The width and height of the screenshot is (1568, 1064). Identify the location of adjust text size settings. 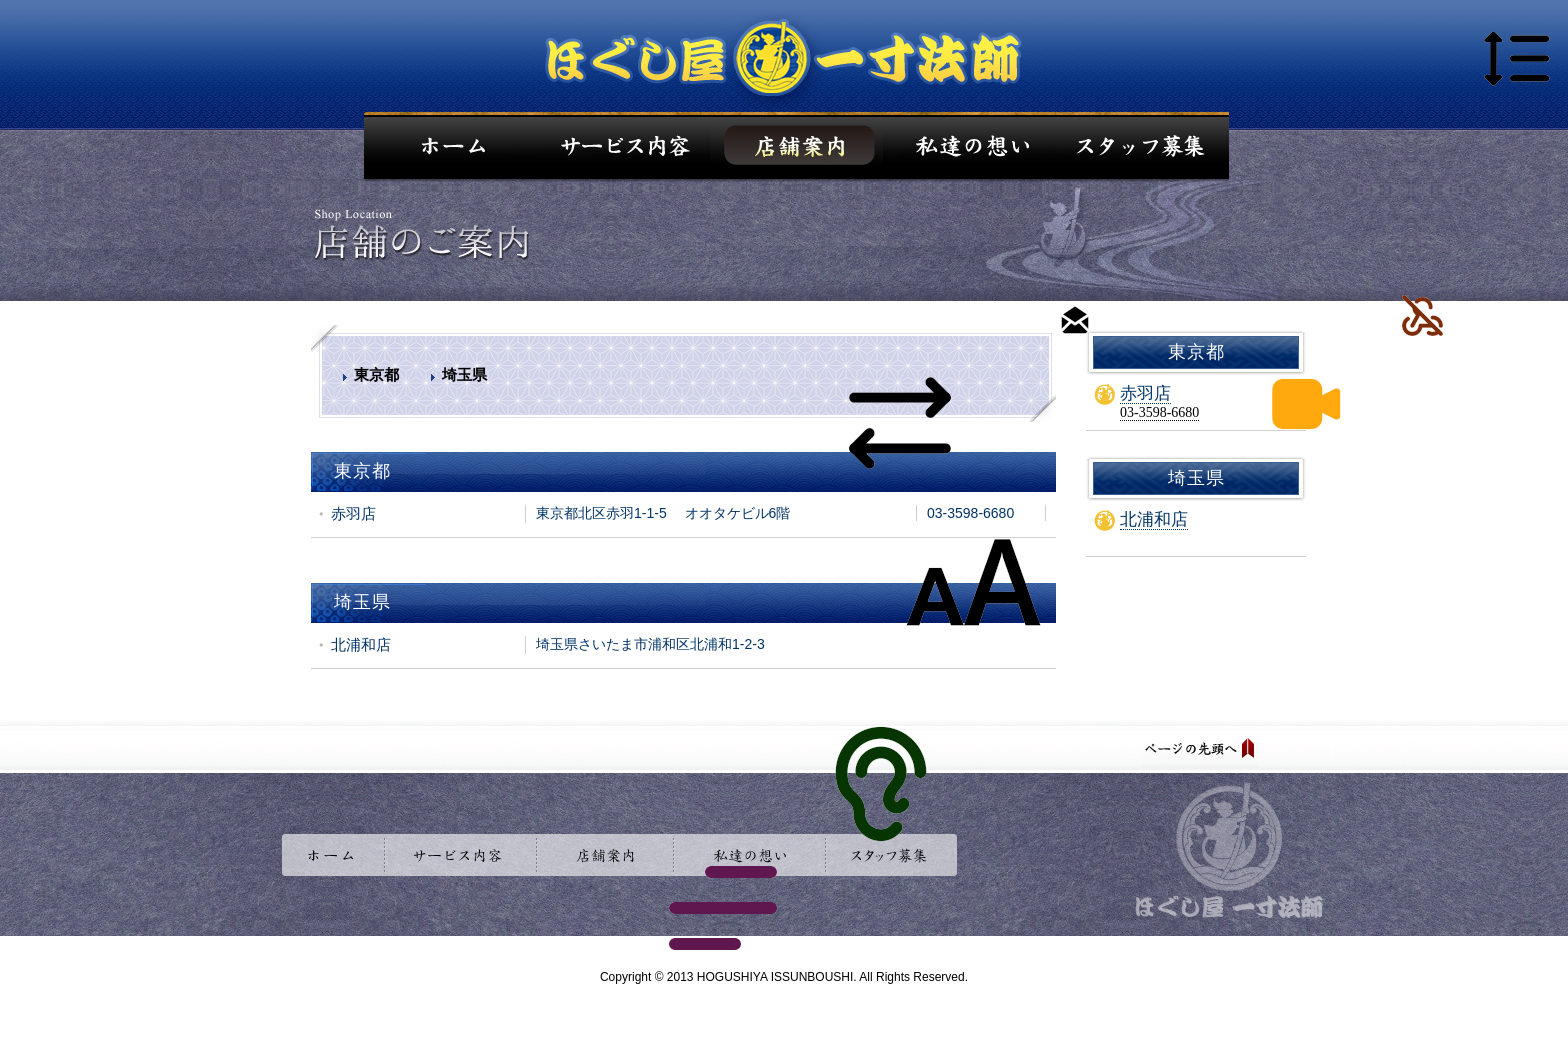
(973, 577).